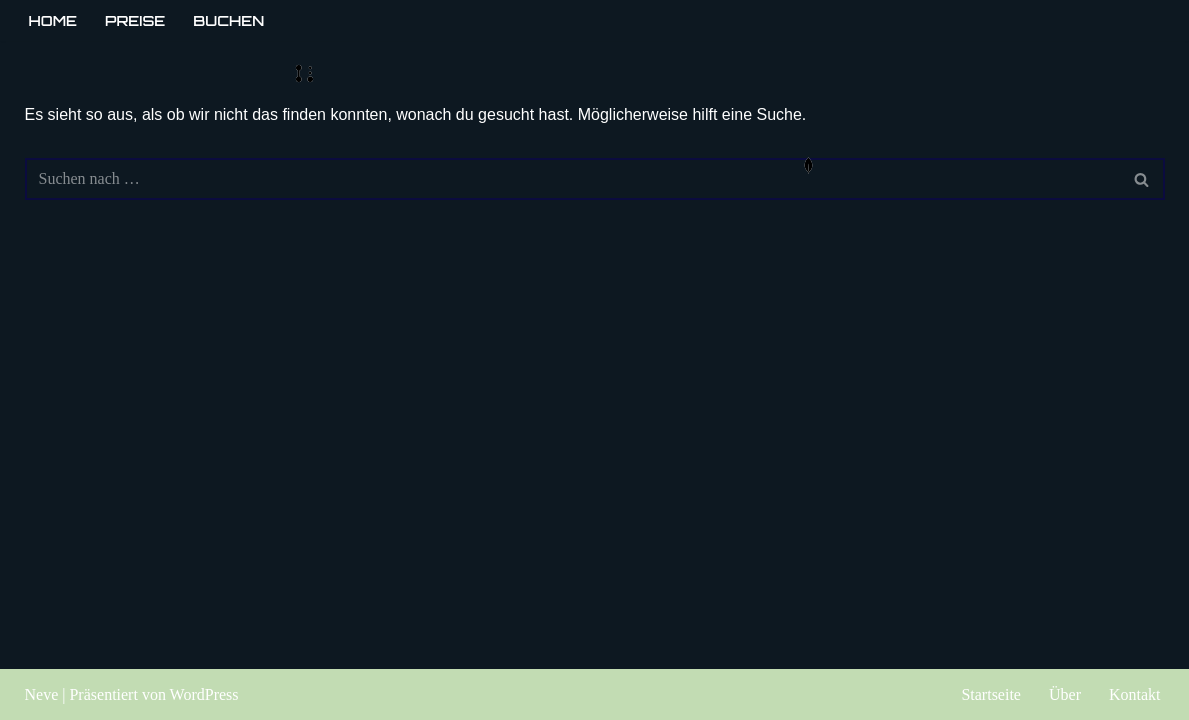  Describe the element at coordinates (304, 73) in the screenshot. I see `indicates a draft pull request in a git repository` at that location.